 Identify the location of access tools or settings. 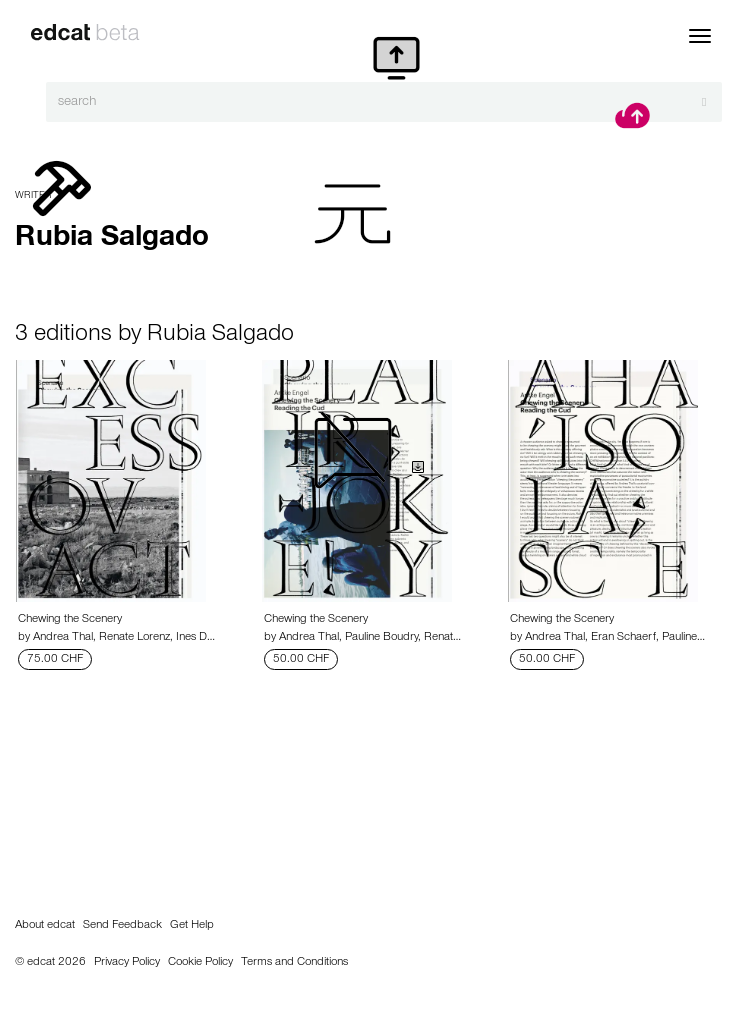
(59, 189).